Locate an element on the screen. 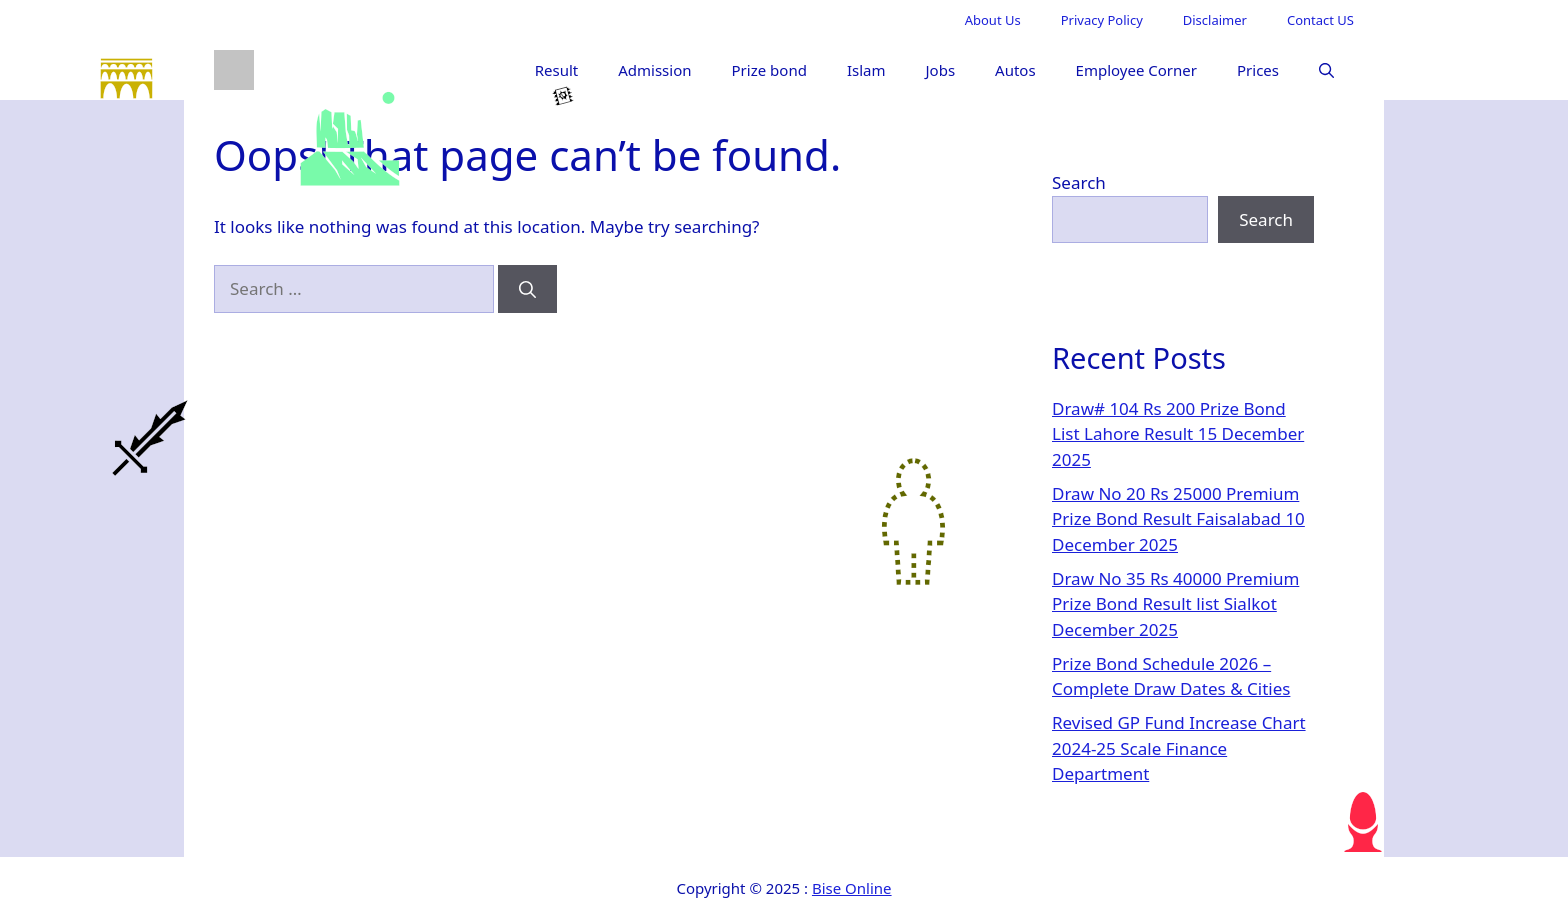  select egg pod vehicle or transport is located at coordinates (1363, 822).